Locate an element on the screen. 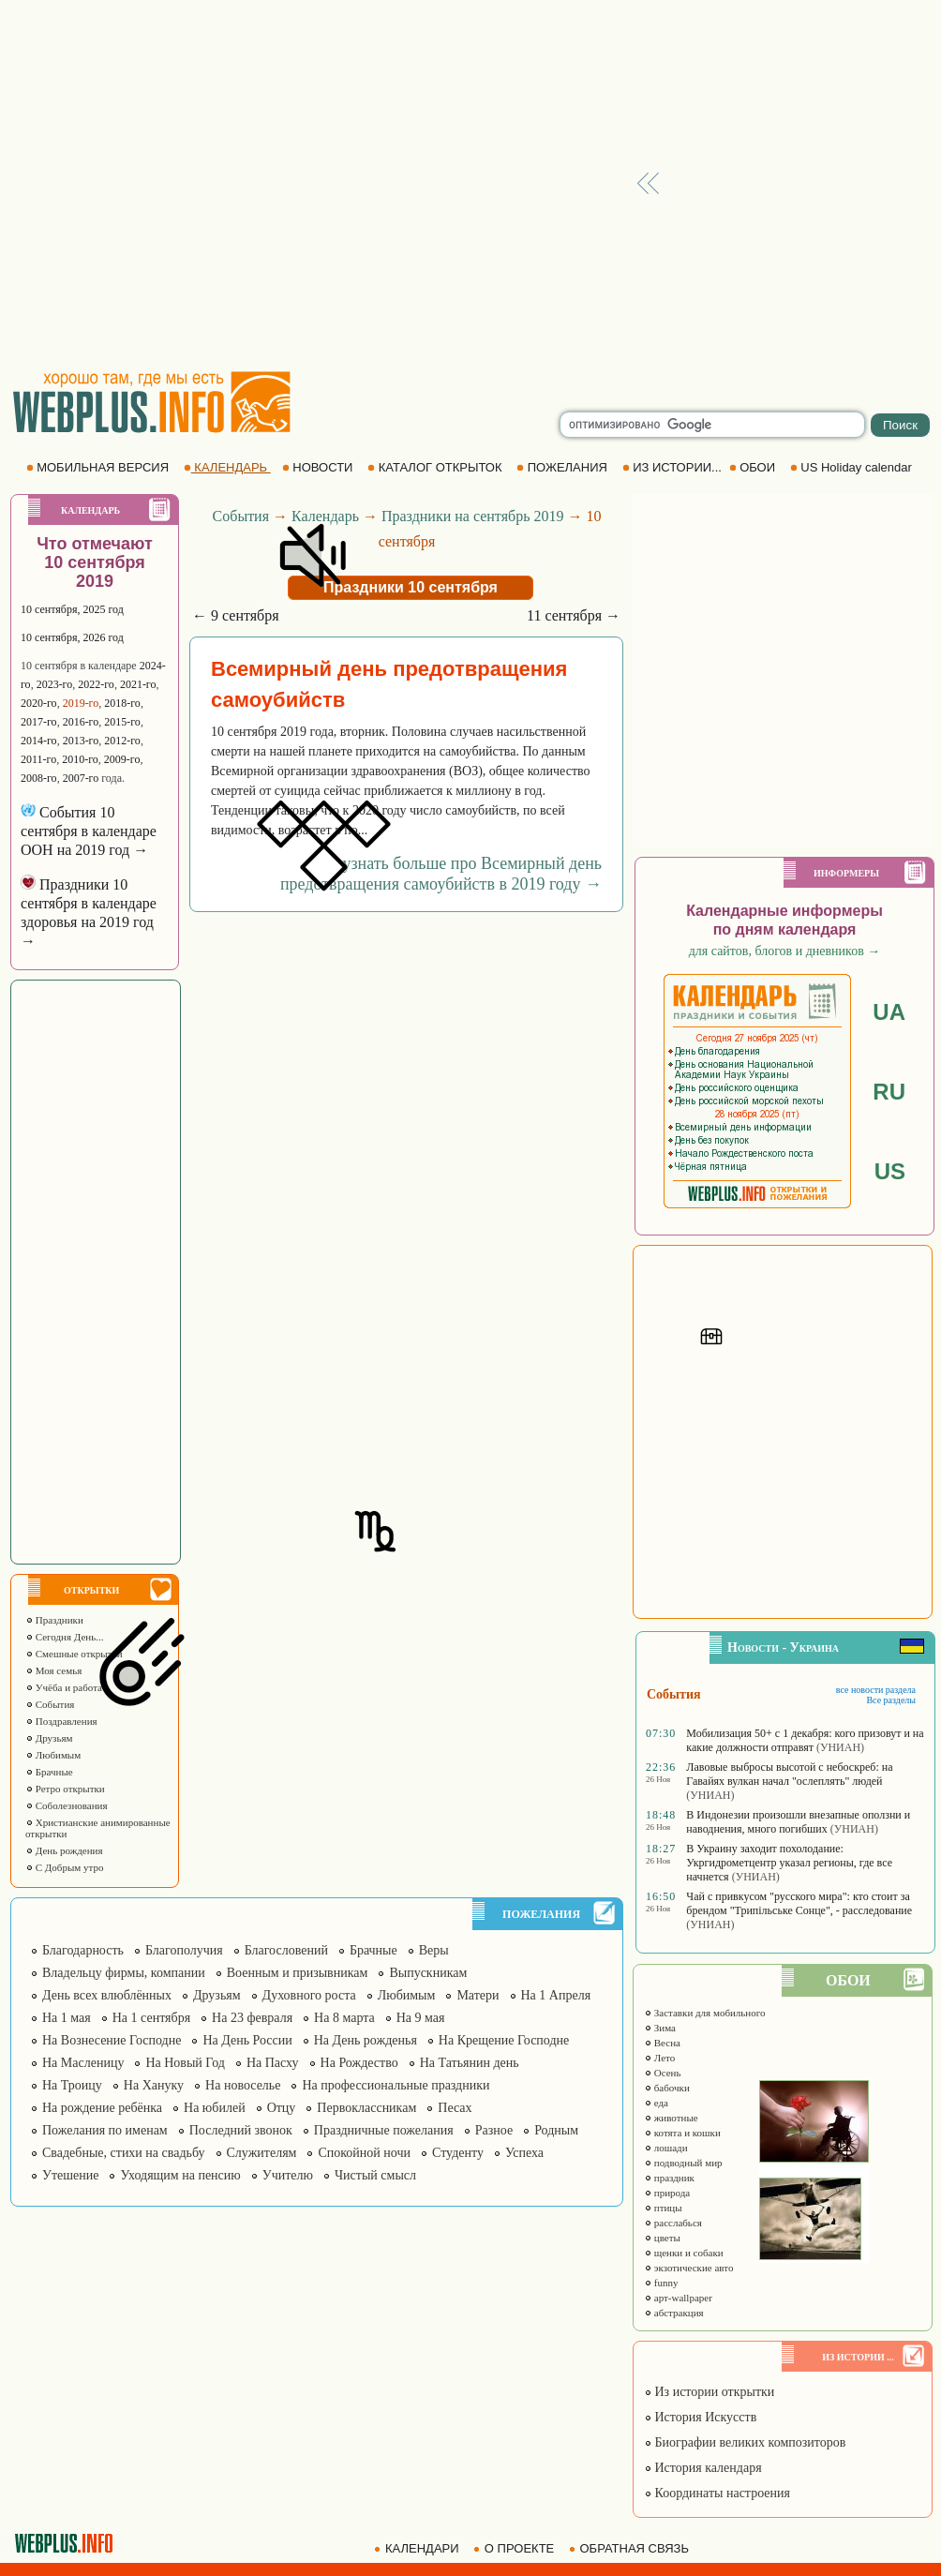 The height and width of the screenshot is (2576, 941). open tidal music streaming app is located at coordinates (323, 841).